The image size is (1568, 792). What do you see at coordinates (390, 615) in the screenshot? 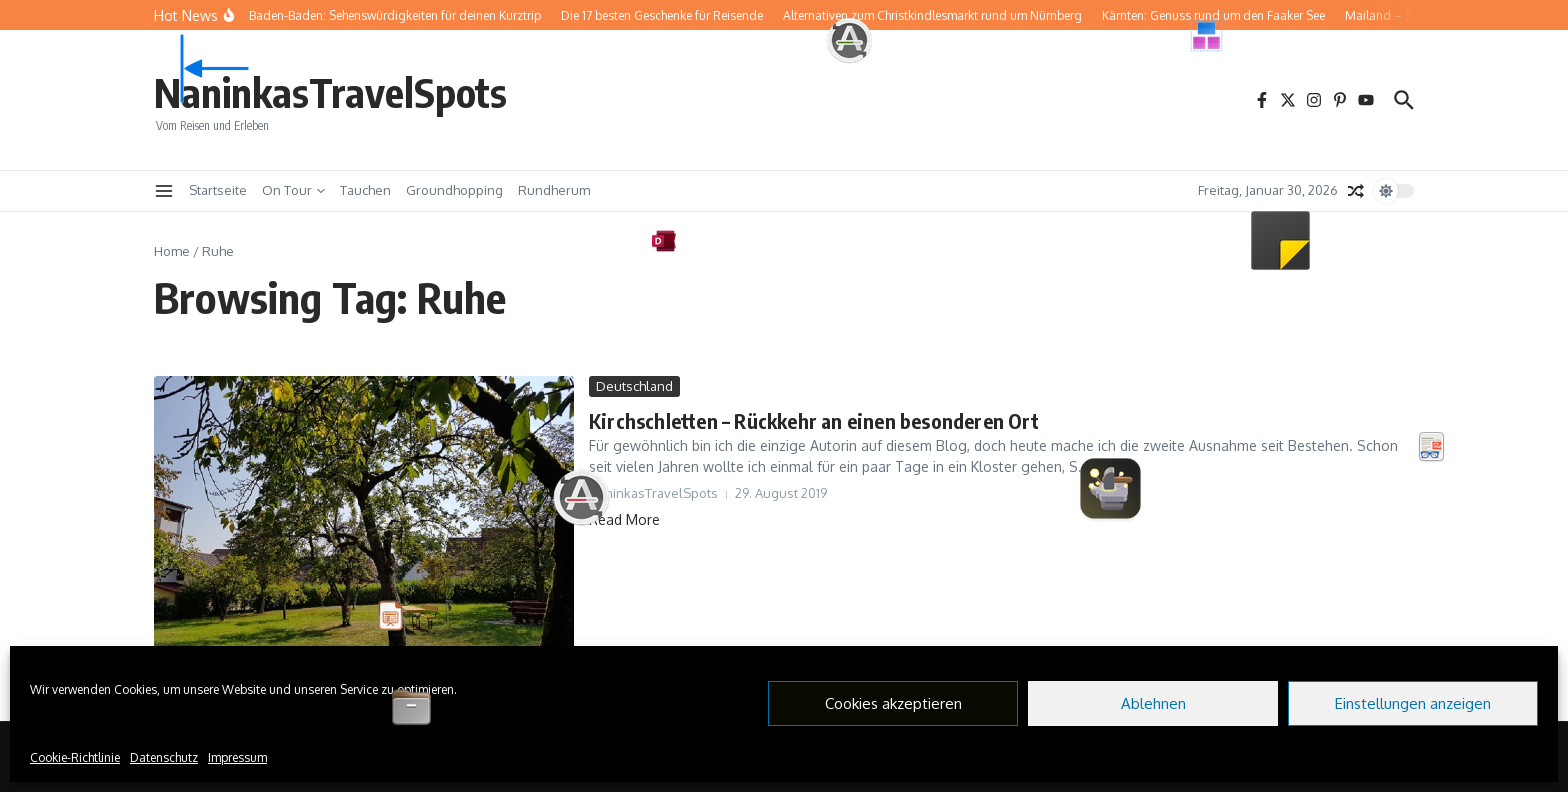
I see `open a presentation template file` at bounding box center [390, 615].